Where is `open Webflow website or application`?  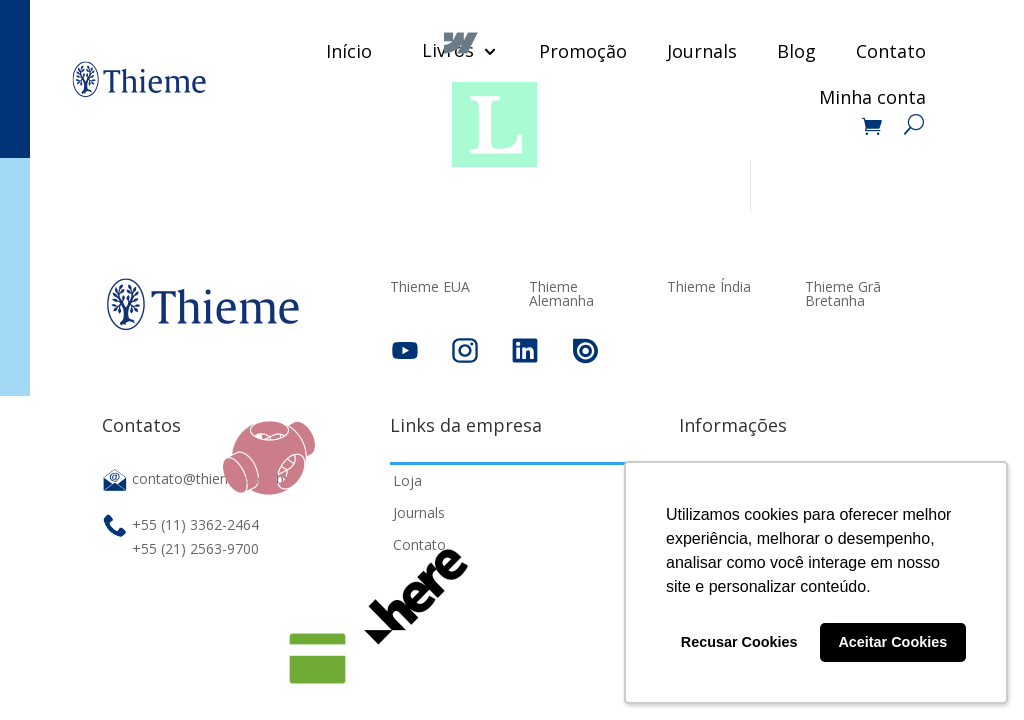 open Webflow website or application is located at coordinates (461, 43).